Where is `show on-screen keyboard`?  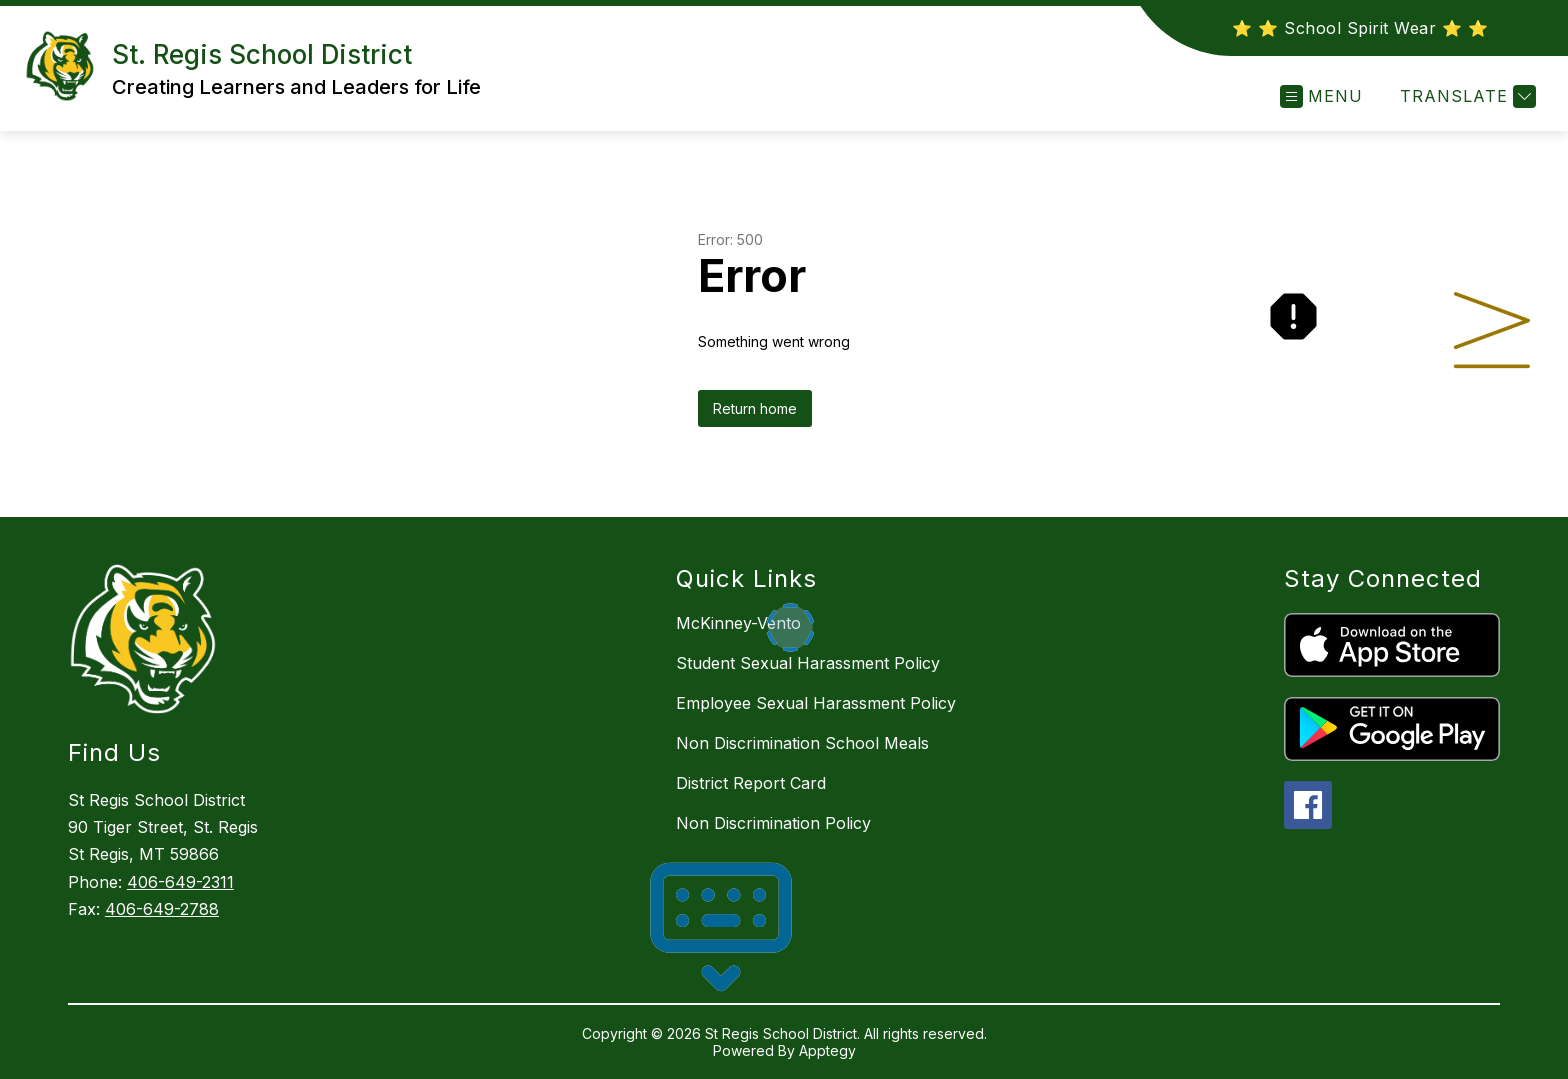 show on-screen keyboard is located at coordinates (721, 927).